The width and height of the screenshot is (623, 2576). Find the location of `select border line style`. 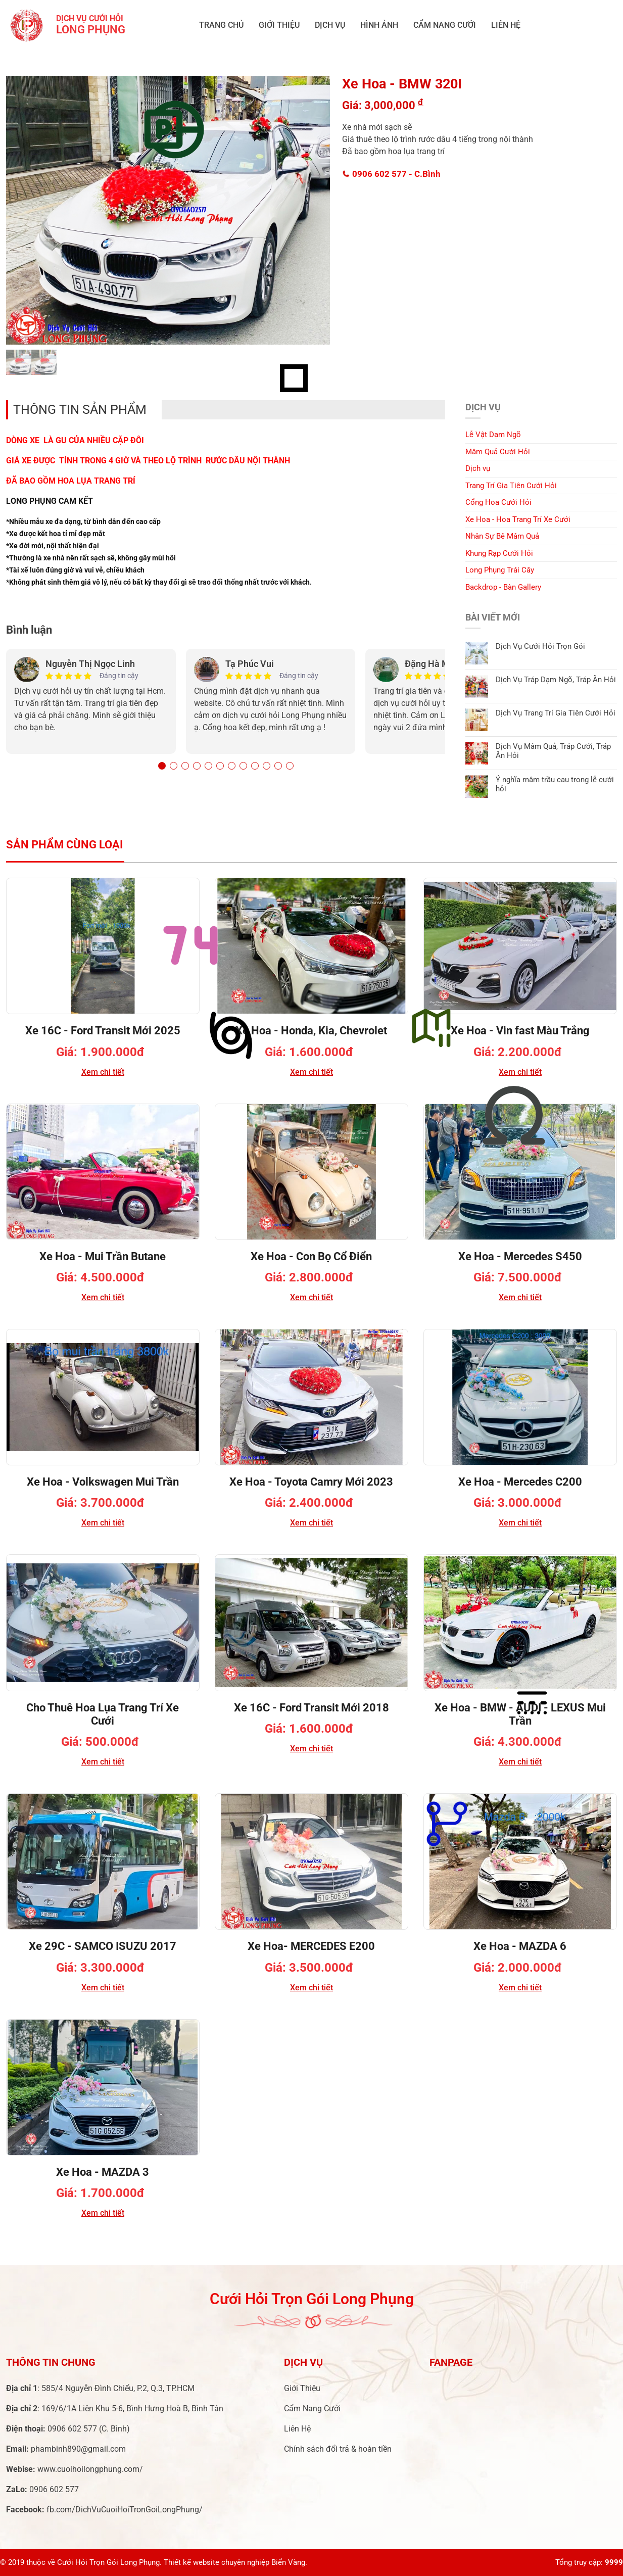

select border line style is located at coordinates (532, 1703).